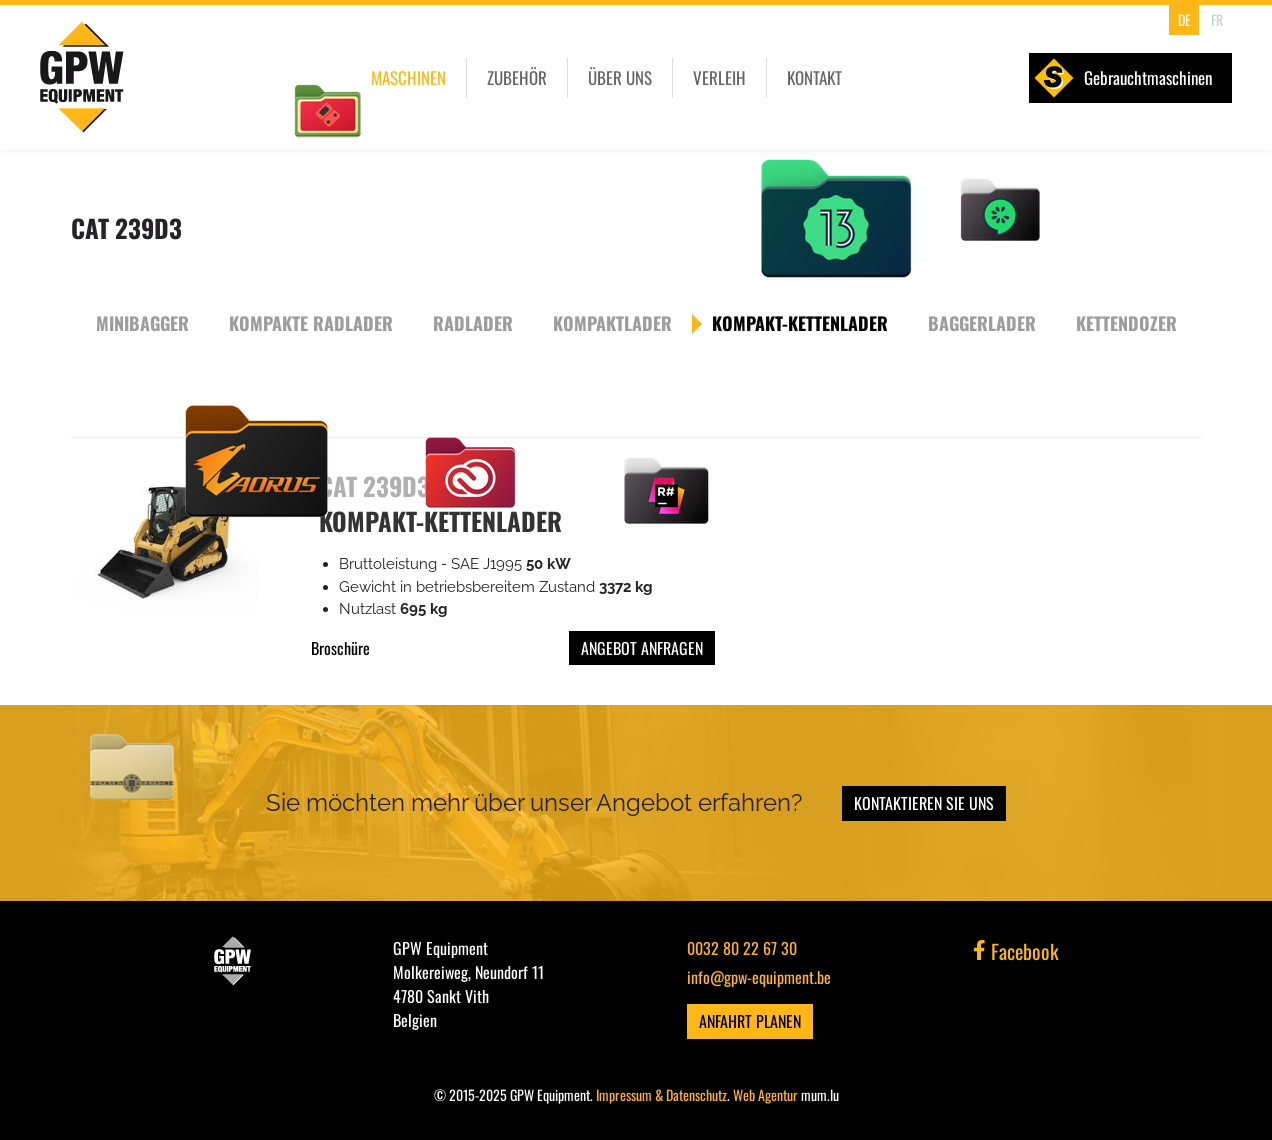  I want to click on open JetBrains ReSharper project folder, so click(666, 493).